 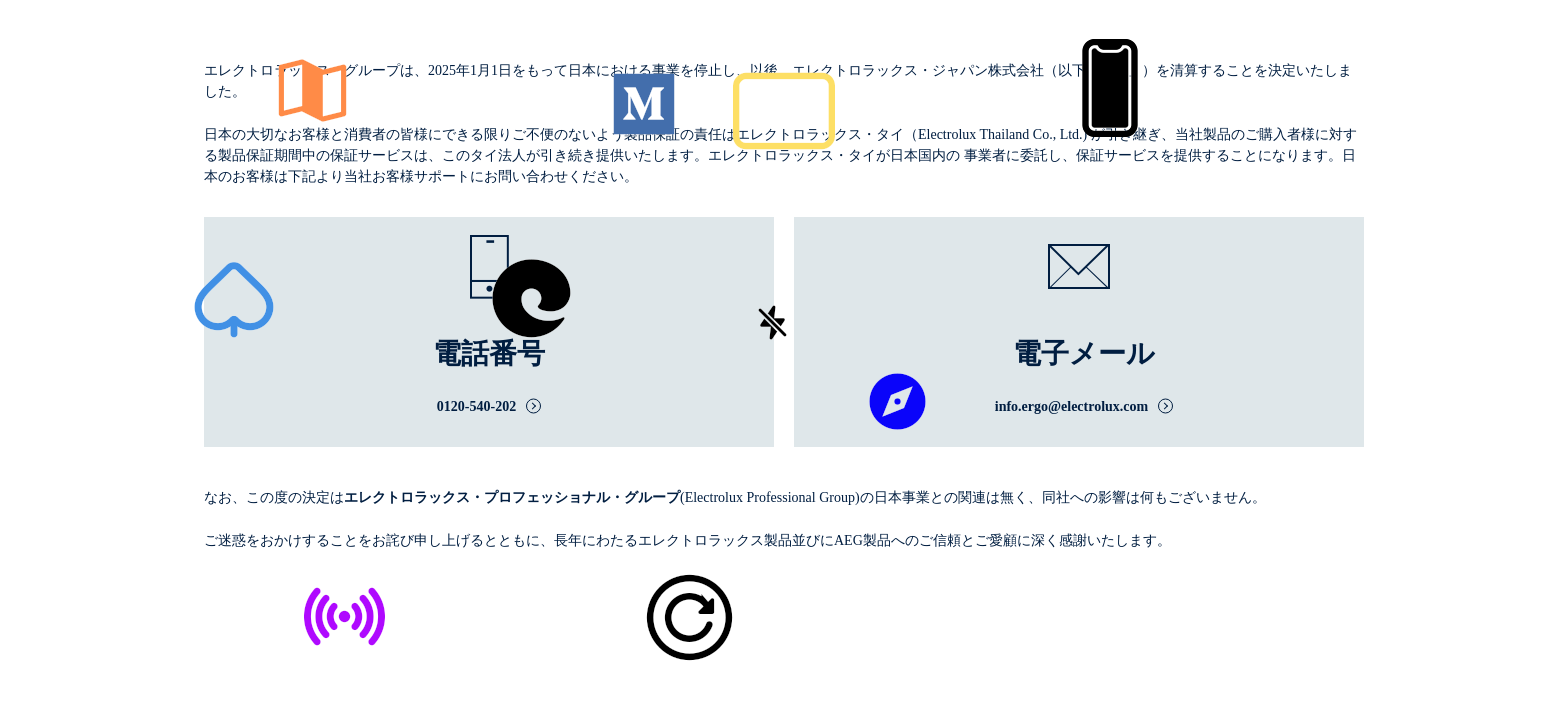 I want to click on access radio or audio streaming, so click(x=344, y=616).